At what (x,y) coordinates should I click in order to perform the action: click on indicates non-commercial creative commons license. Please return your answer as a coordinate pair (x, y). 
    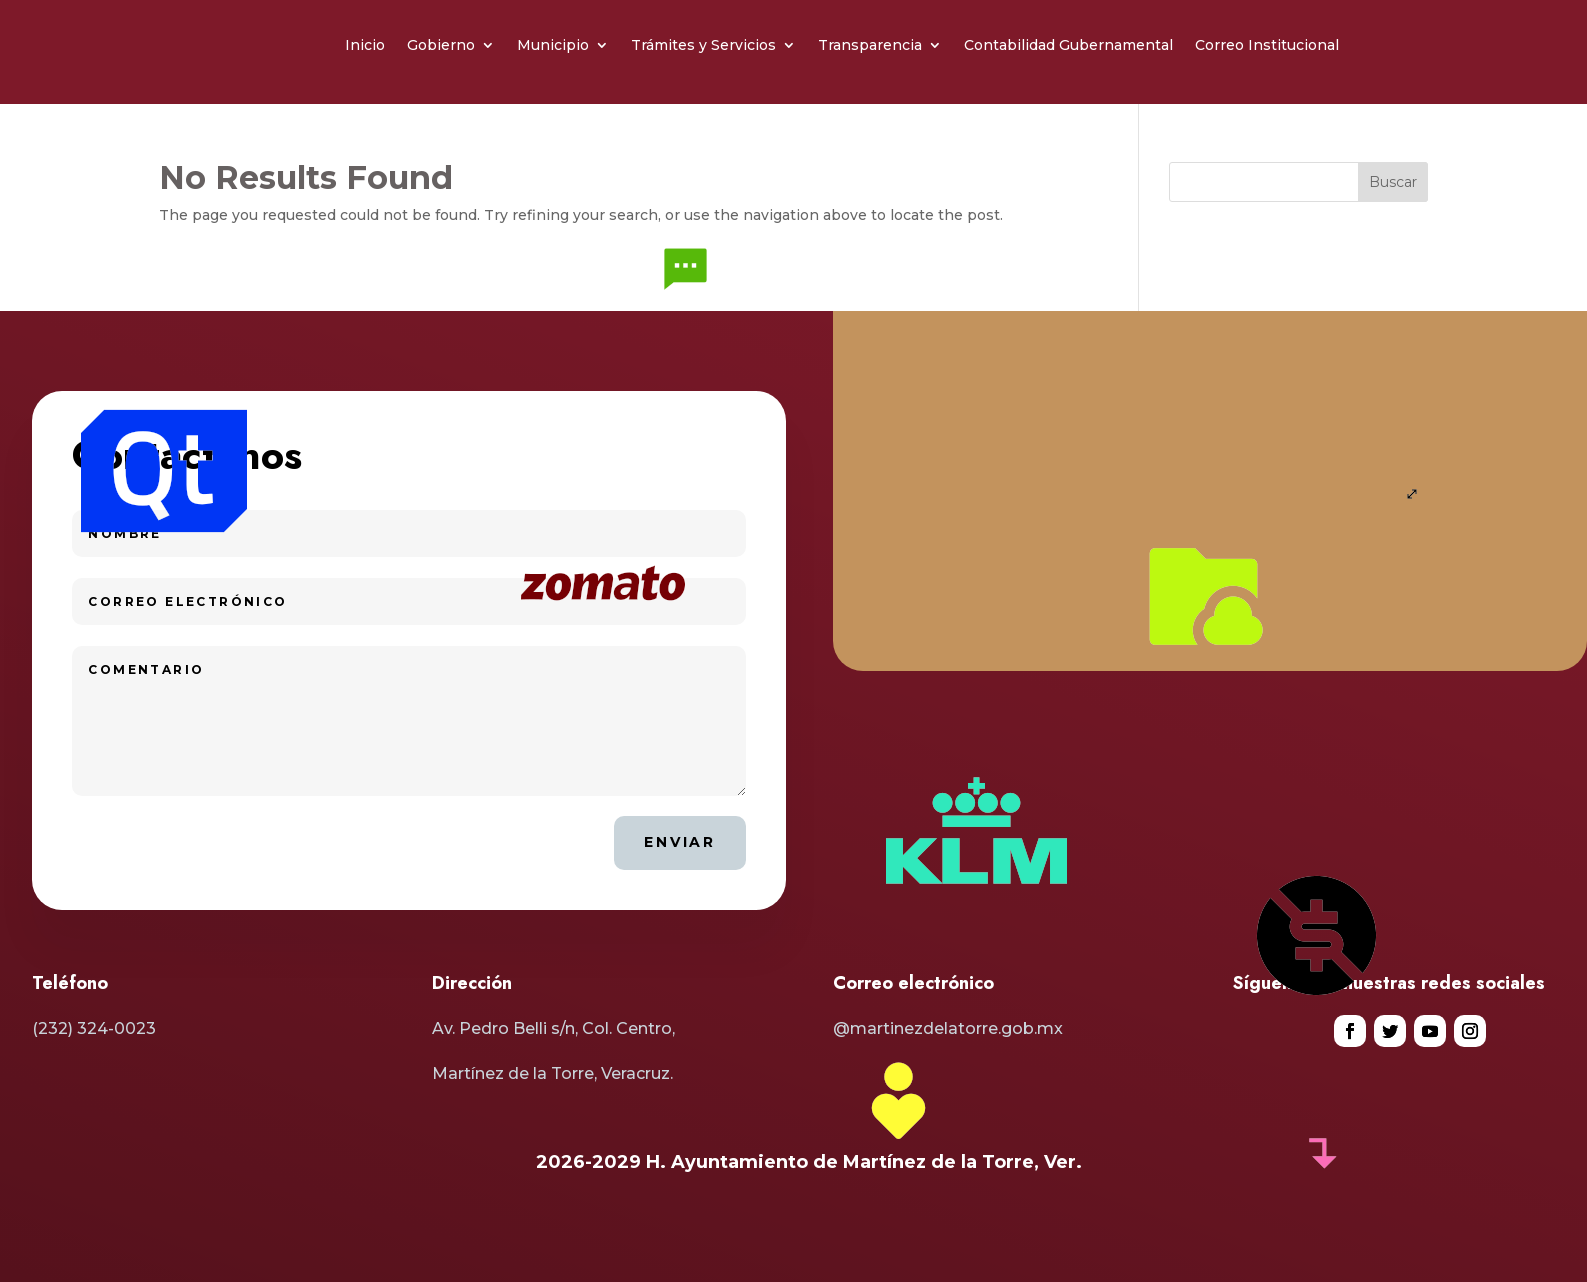
    Looking at the image, I should click on (1316, 935).